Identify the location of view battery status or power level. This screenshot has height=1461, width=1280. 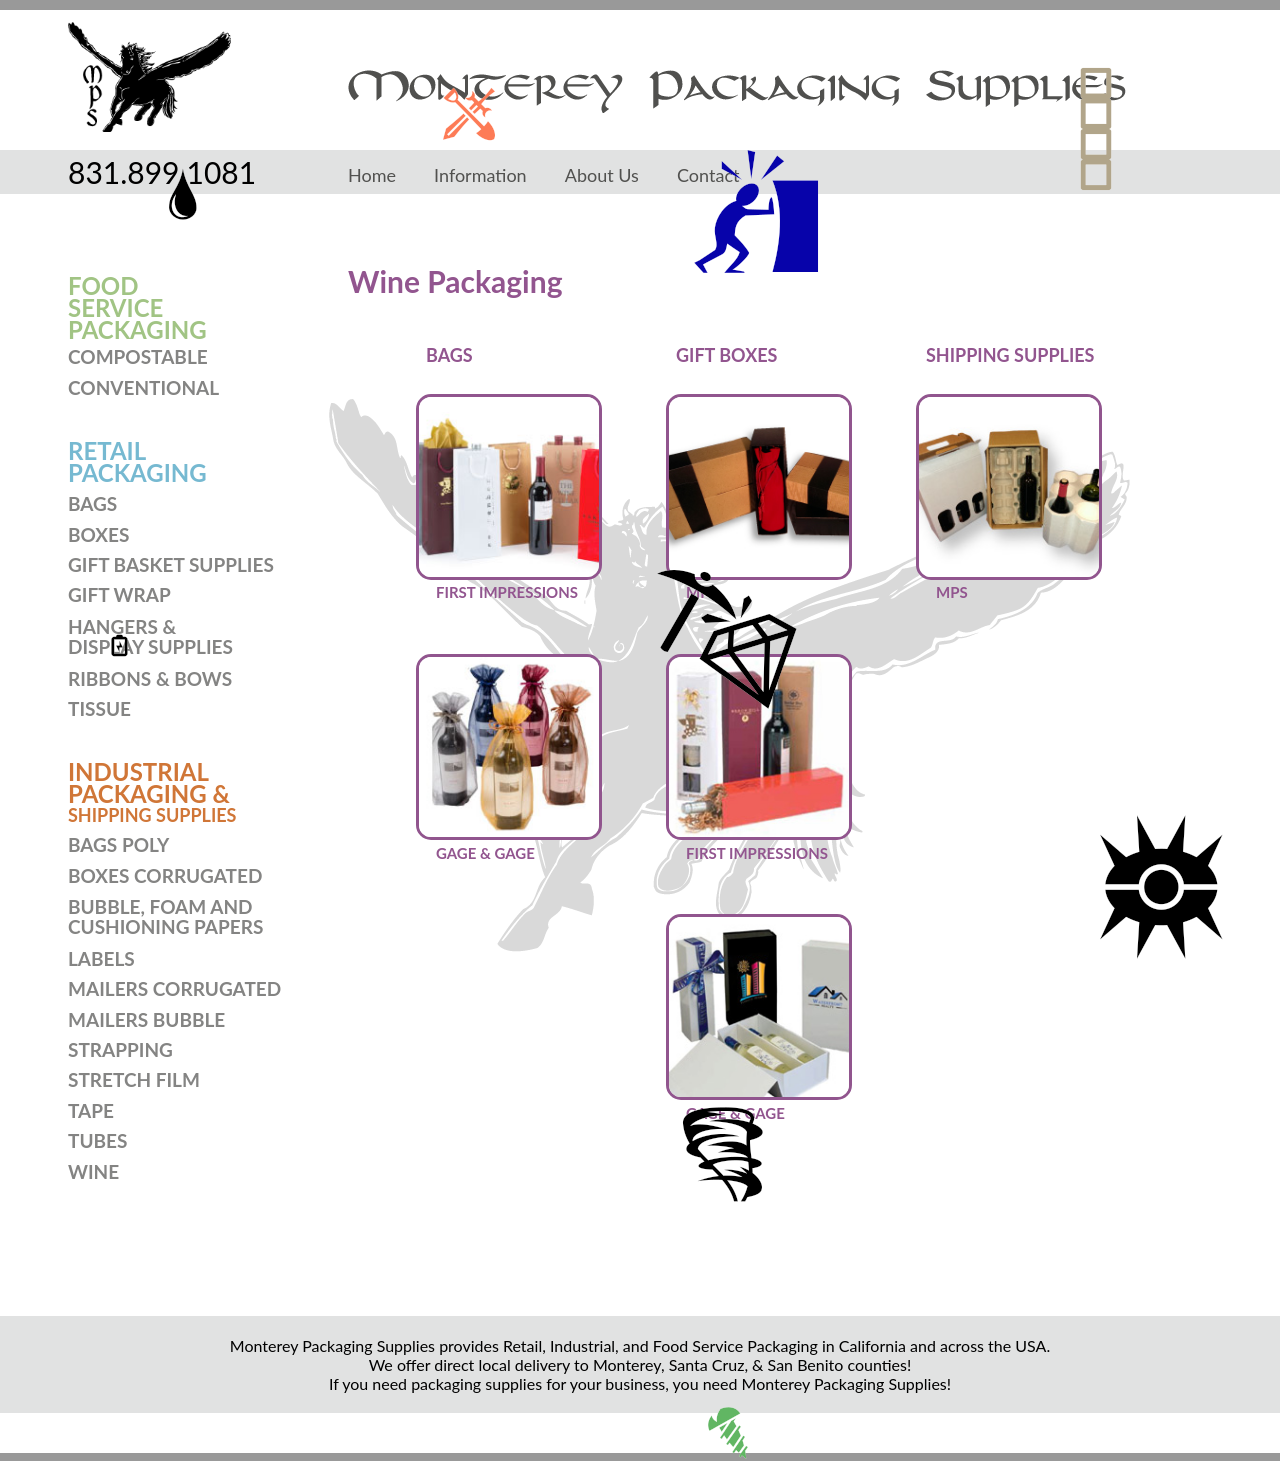
(119, 645).